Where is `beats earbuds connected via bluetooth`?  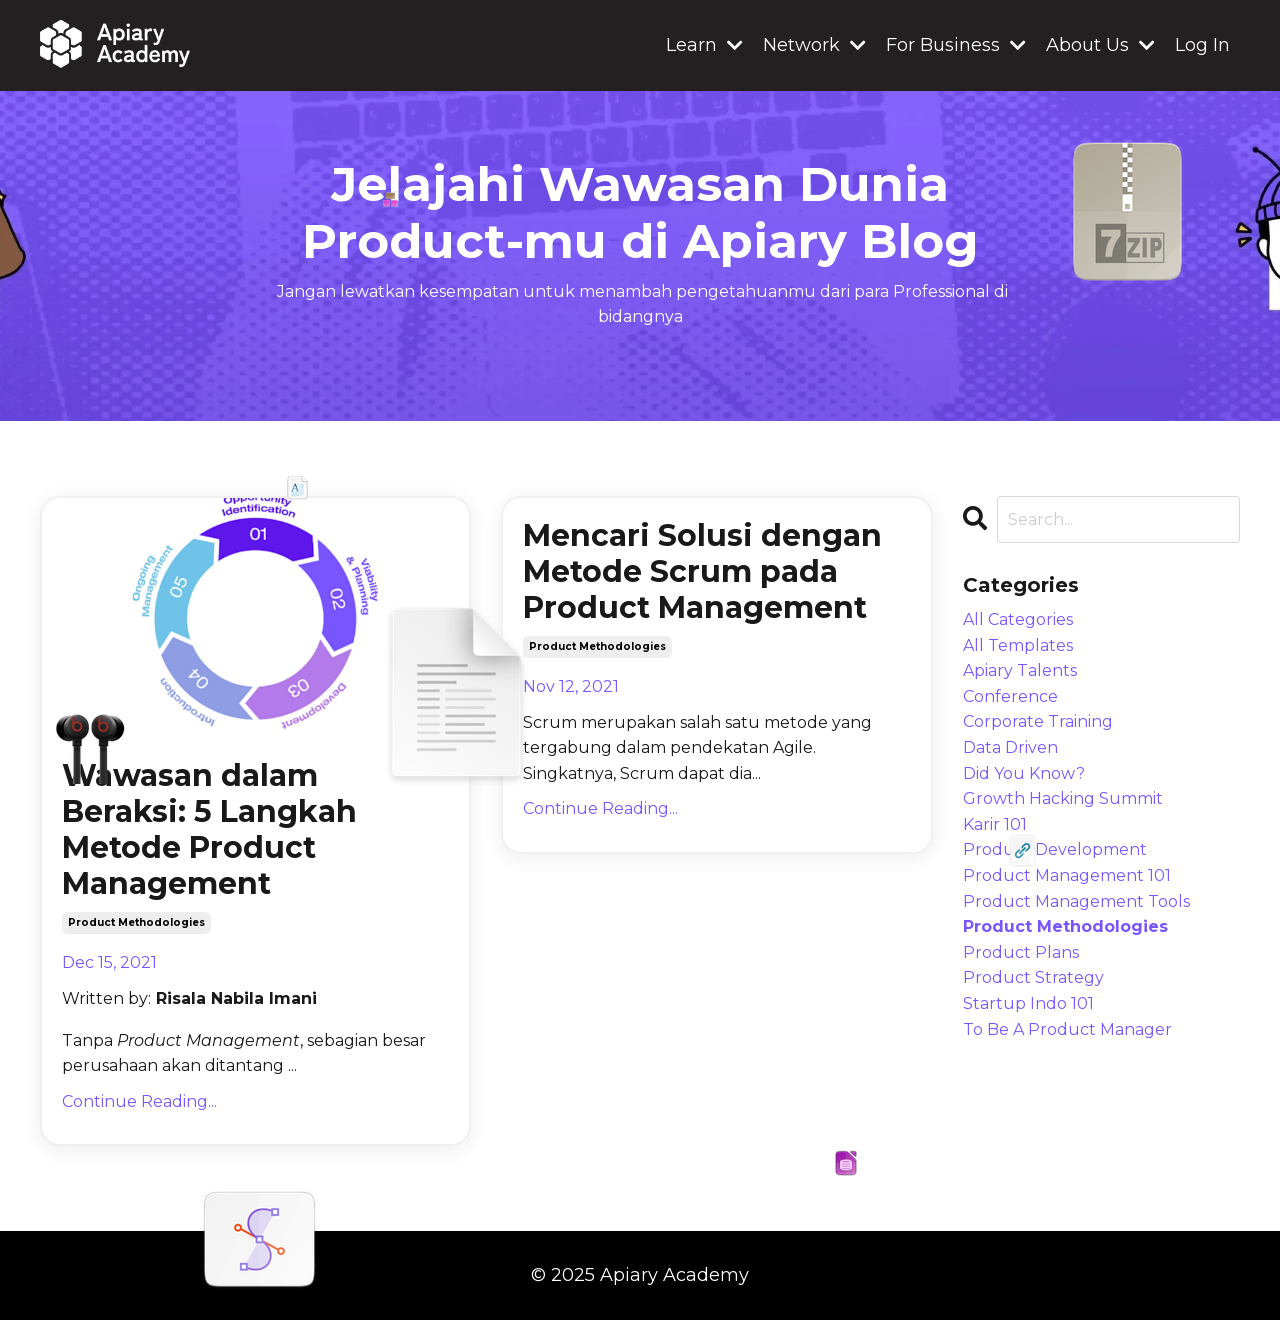 beats earbuds connected via bluetooth is located at coordinates (90, 745).